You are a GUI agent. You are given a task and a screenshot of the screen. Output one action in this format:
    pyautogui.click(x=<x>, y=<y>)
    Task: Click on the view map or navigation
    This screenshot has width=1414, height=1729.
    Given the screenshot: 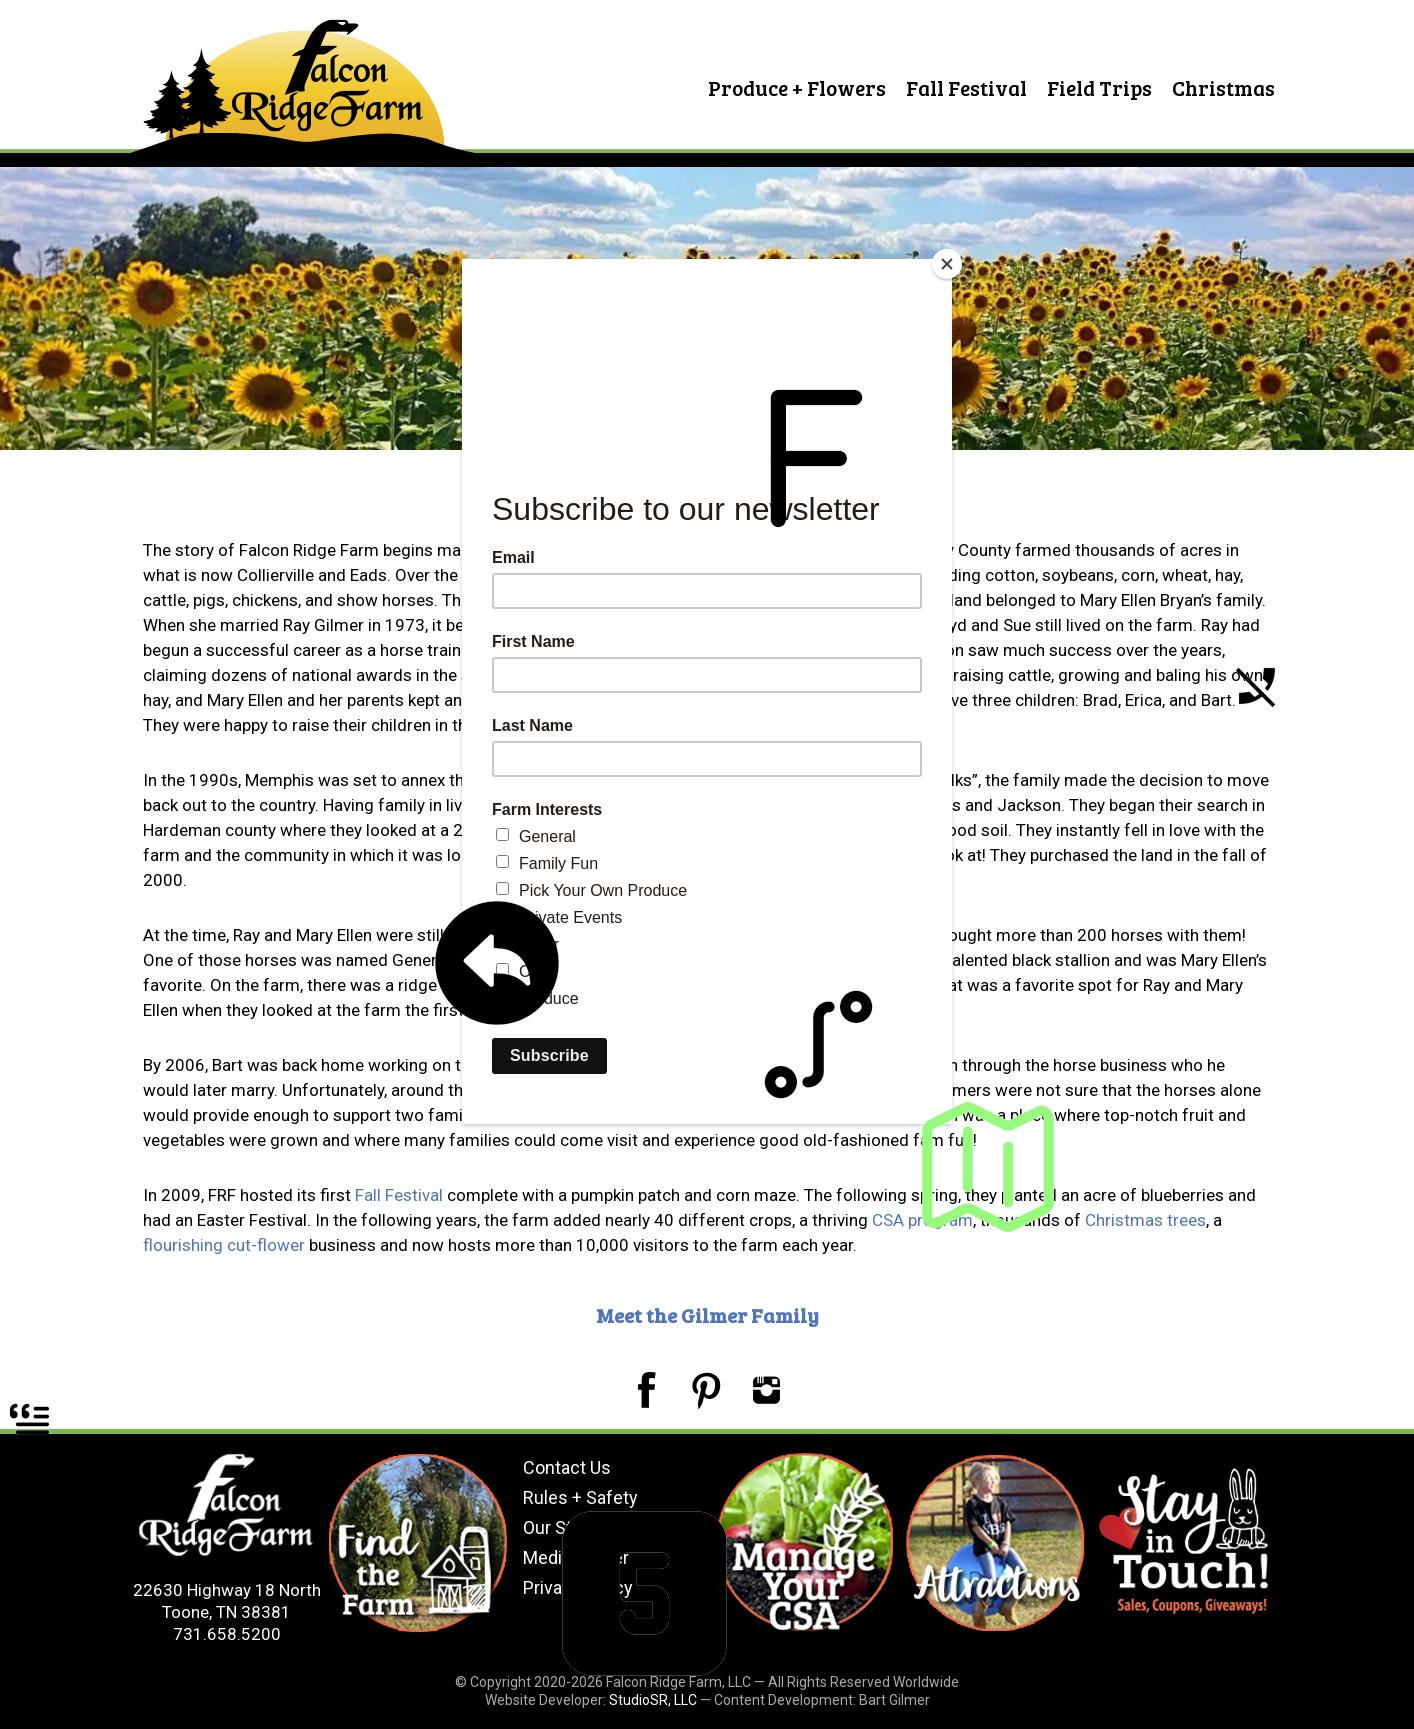 What is the action you would take?
    pyautogui.click(x=988, y=1167)
    